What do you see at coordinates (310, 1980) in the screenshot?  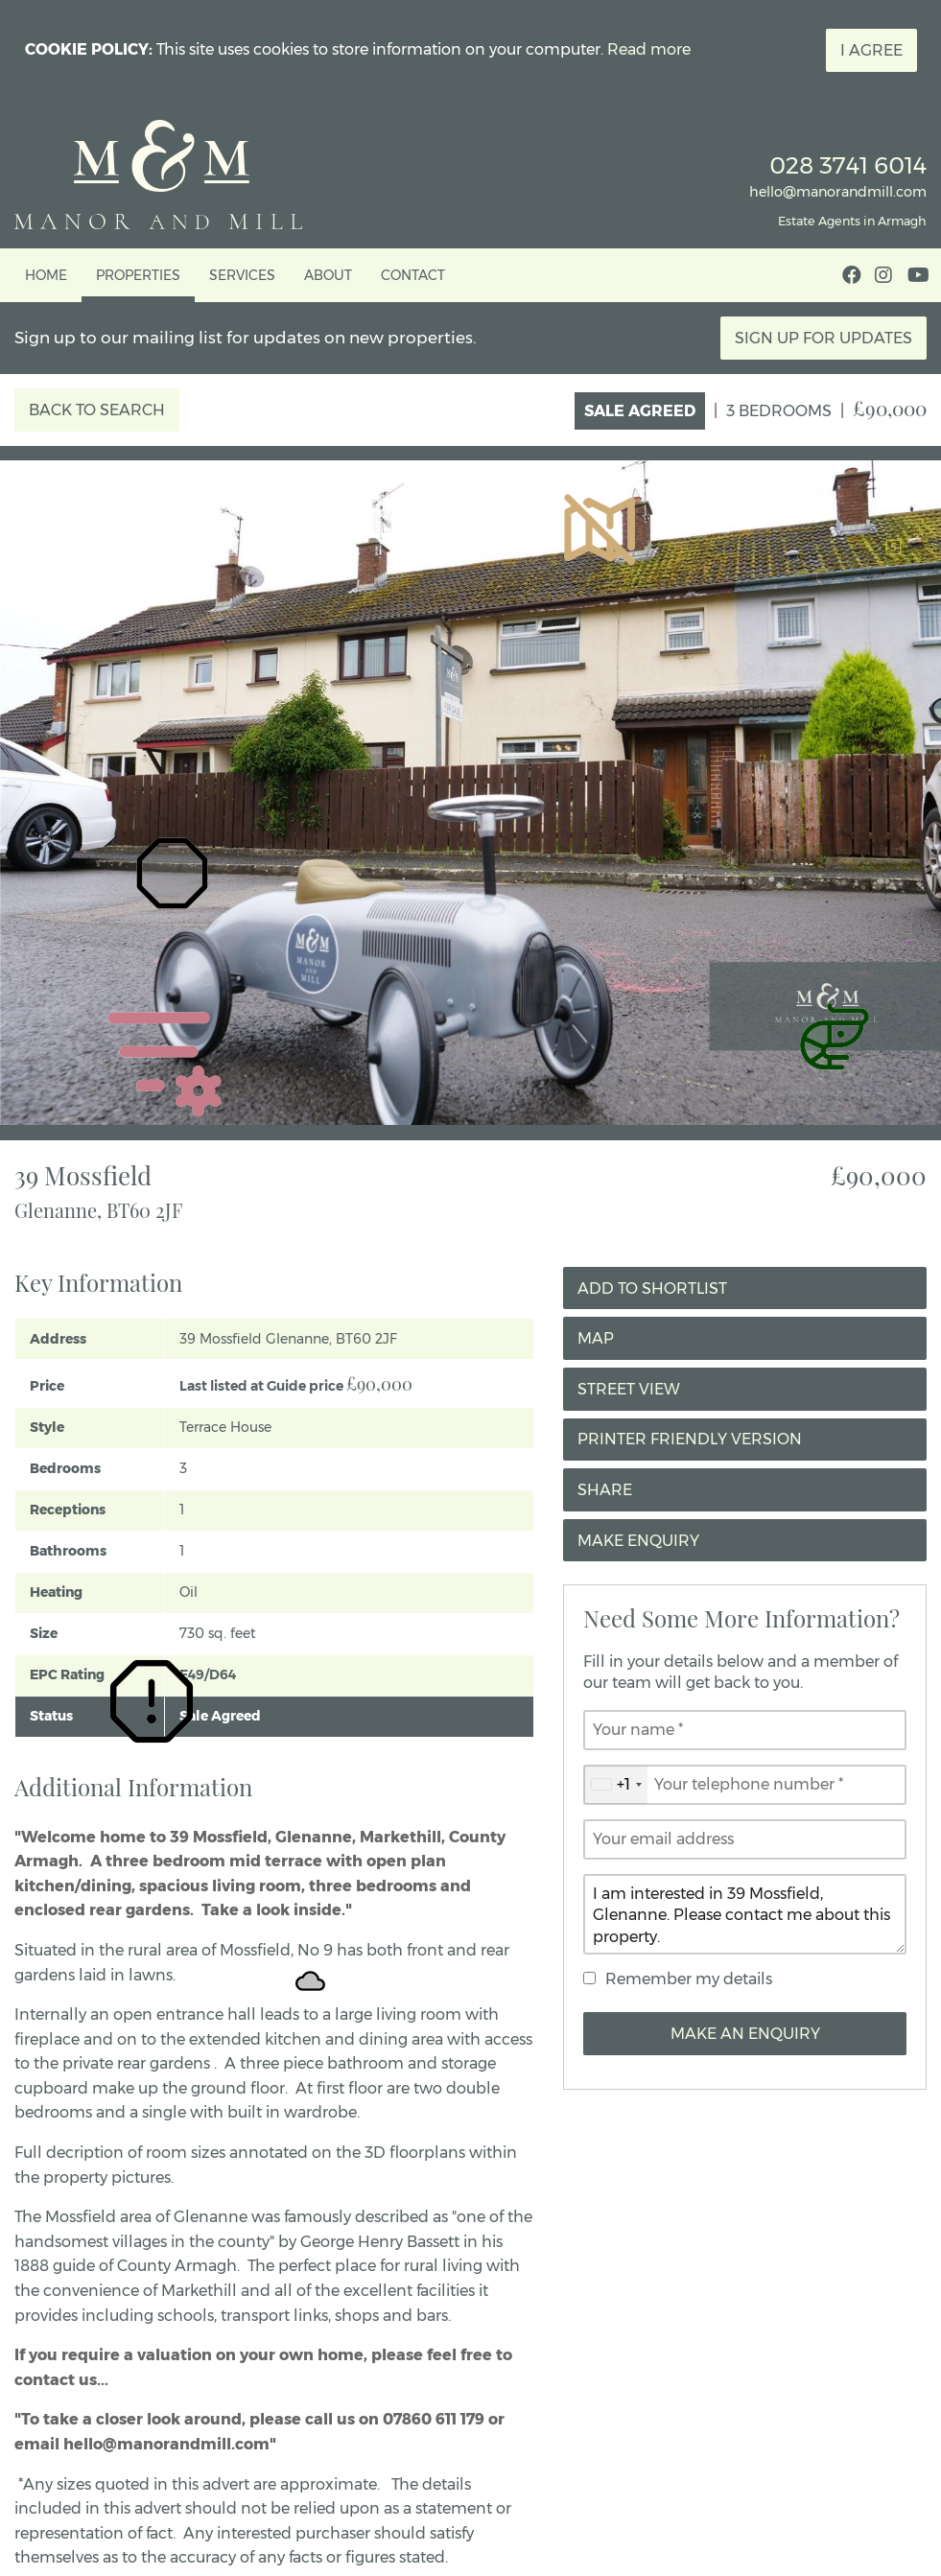 I see `access cloud storage` at bounding box center [310, 1980].